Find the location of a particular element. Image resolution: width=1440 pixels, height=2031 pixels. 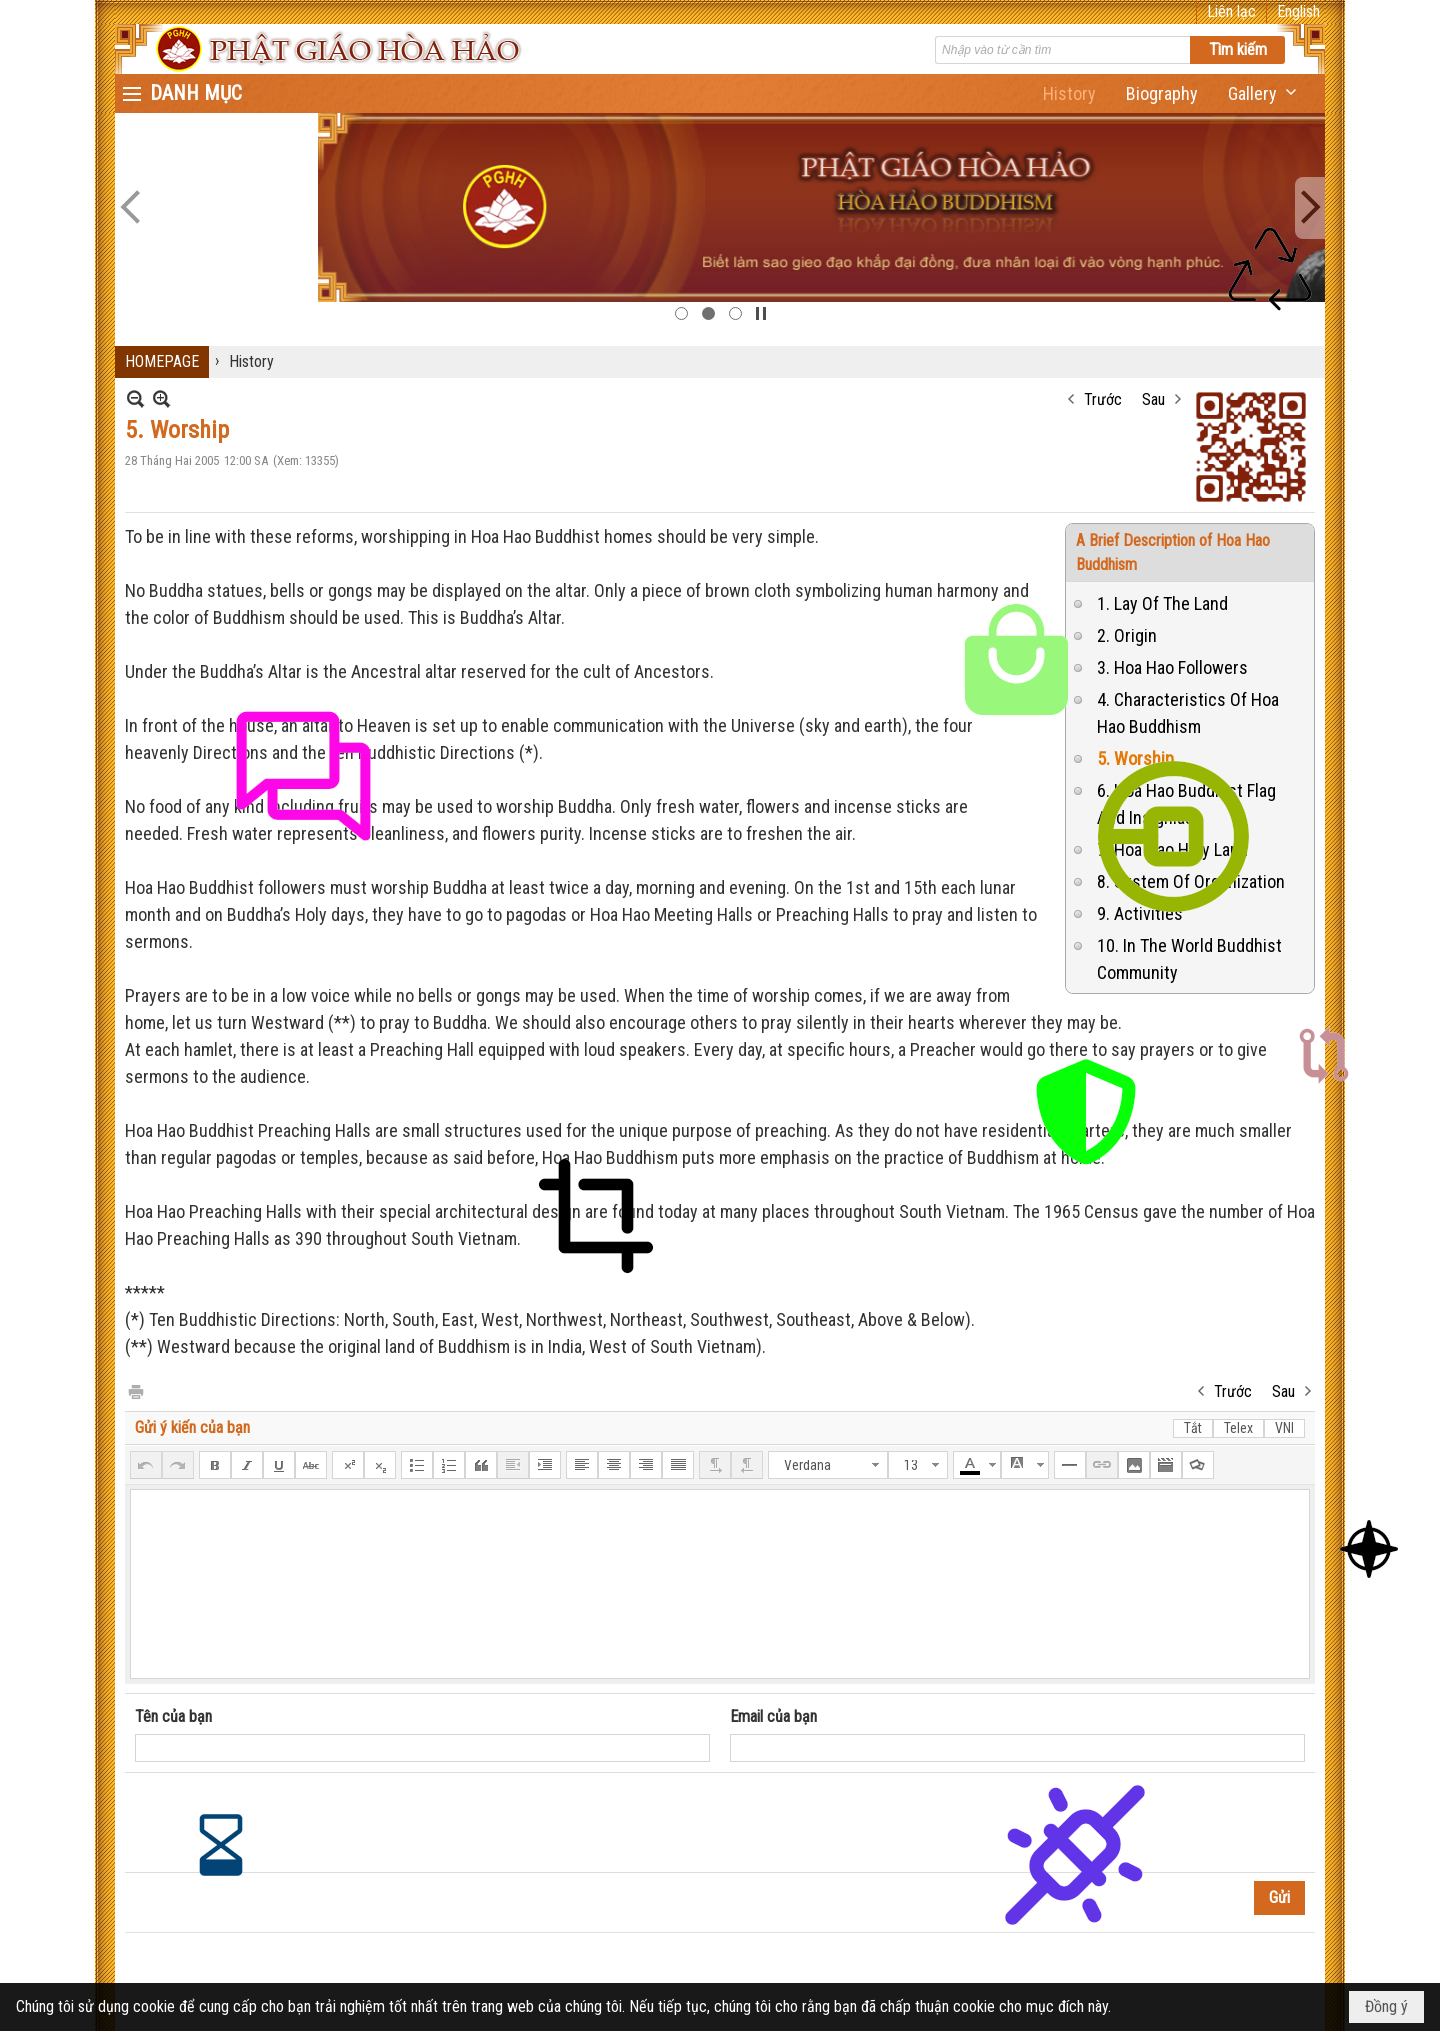

crop an image or photo is located at coordinates (596, 1216).